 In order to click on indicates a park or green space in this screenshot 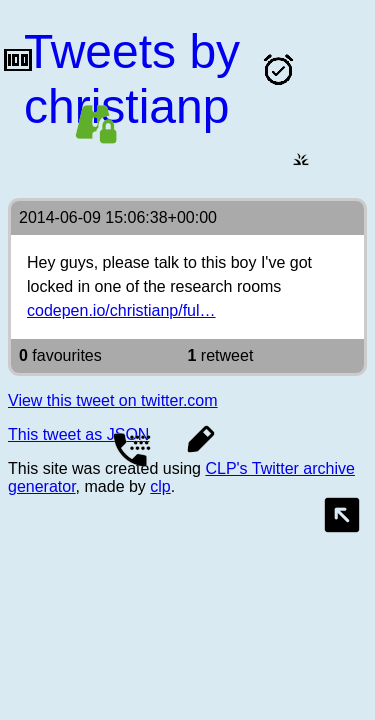, I will do `click(301, 159)`.